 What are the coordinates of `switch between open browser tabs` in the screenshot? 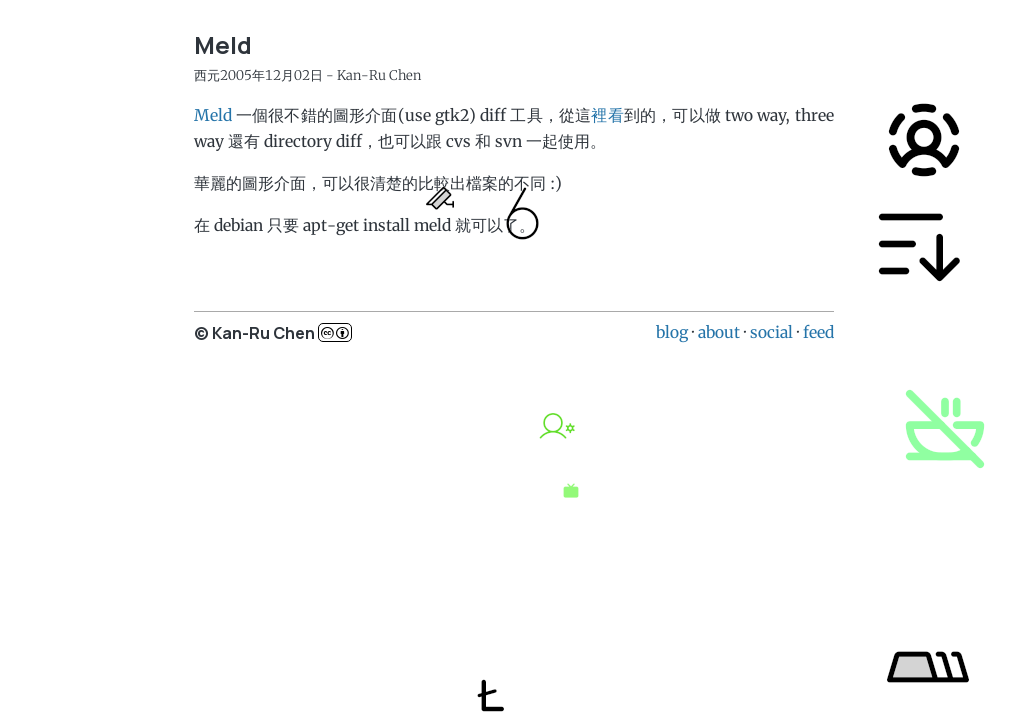 It's located at (928, 667).